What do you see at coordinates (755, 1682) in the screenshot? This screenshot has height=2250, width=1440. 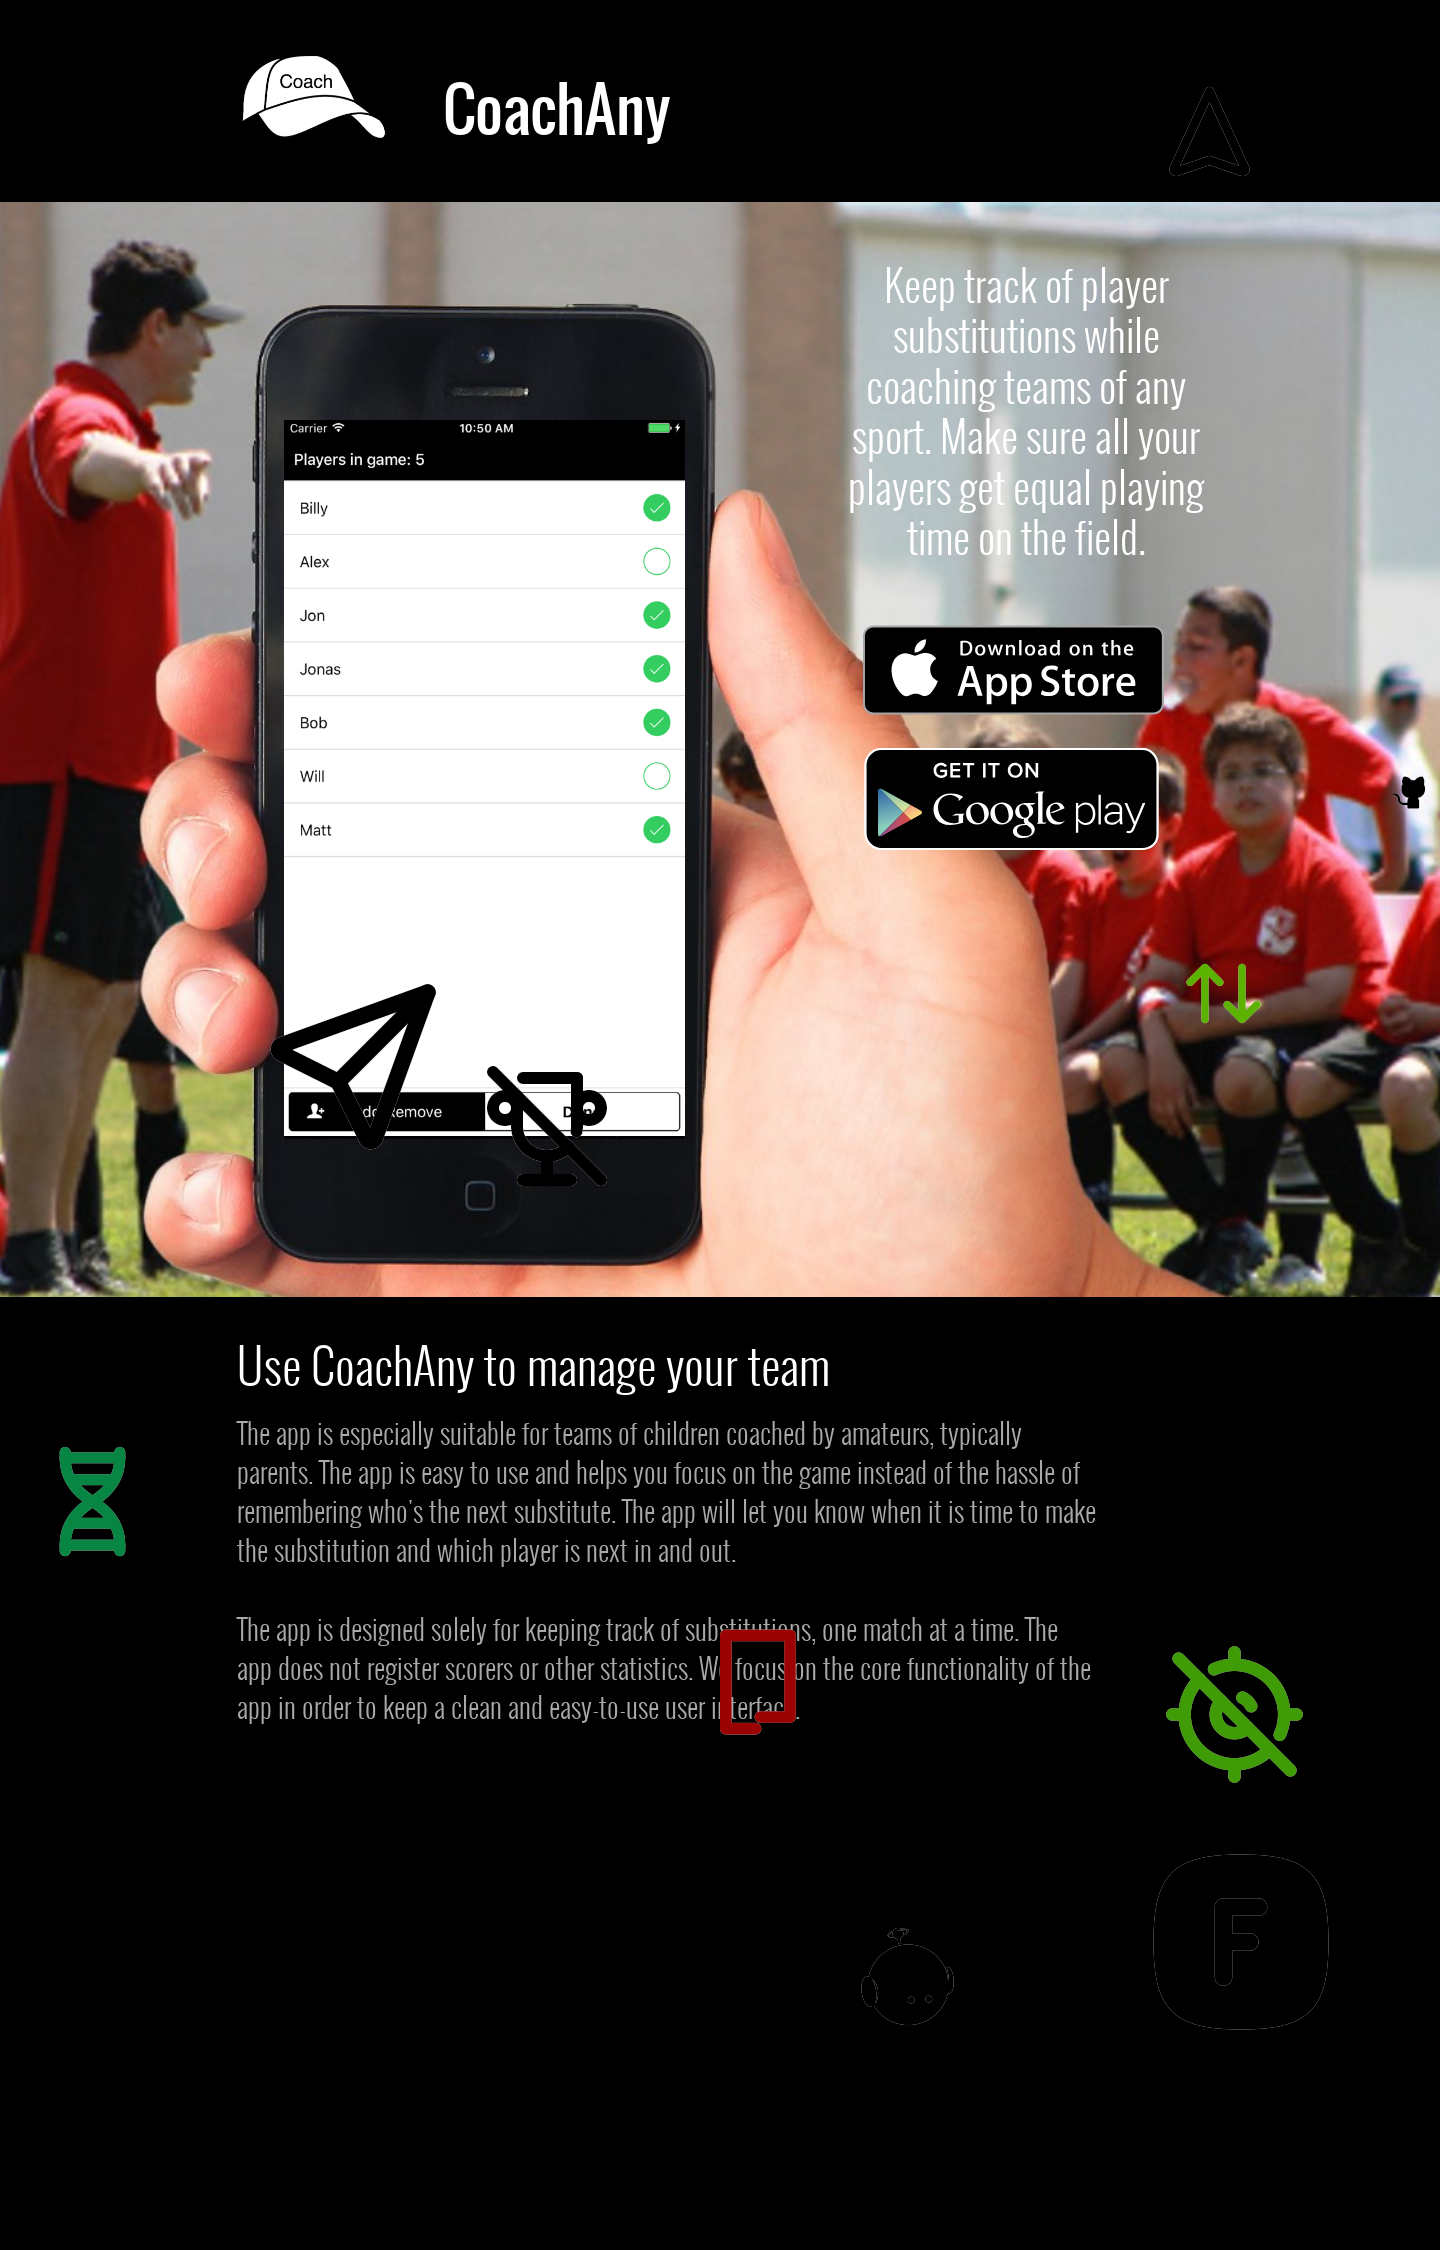 I see `pagekit CMS brand logo` at bounding box center [755, 1682].